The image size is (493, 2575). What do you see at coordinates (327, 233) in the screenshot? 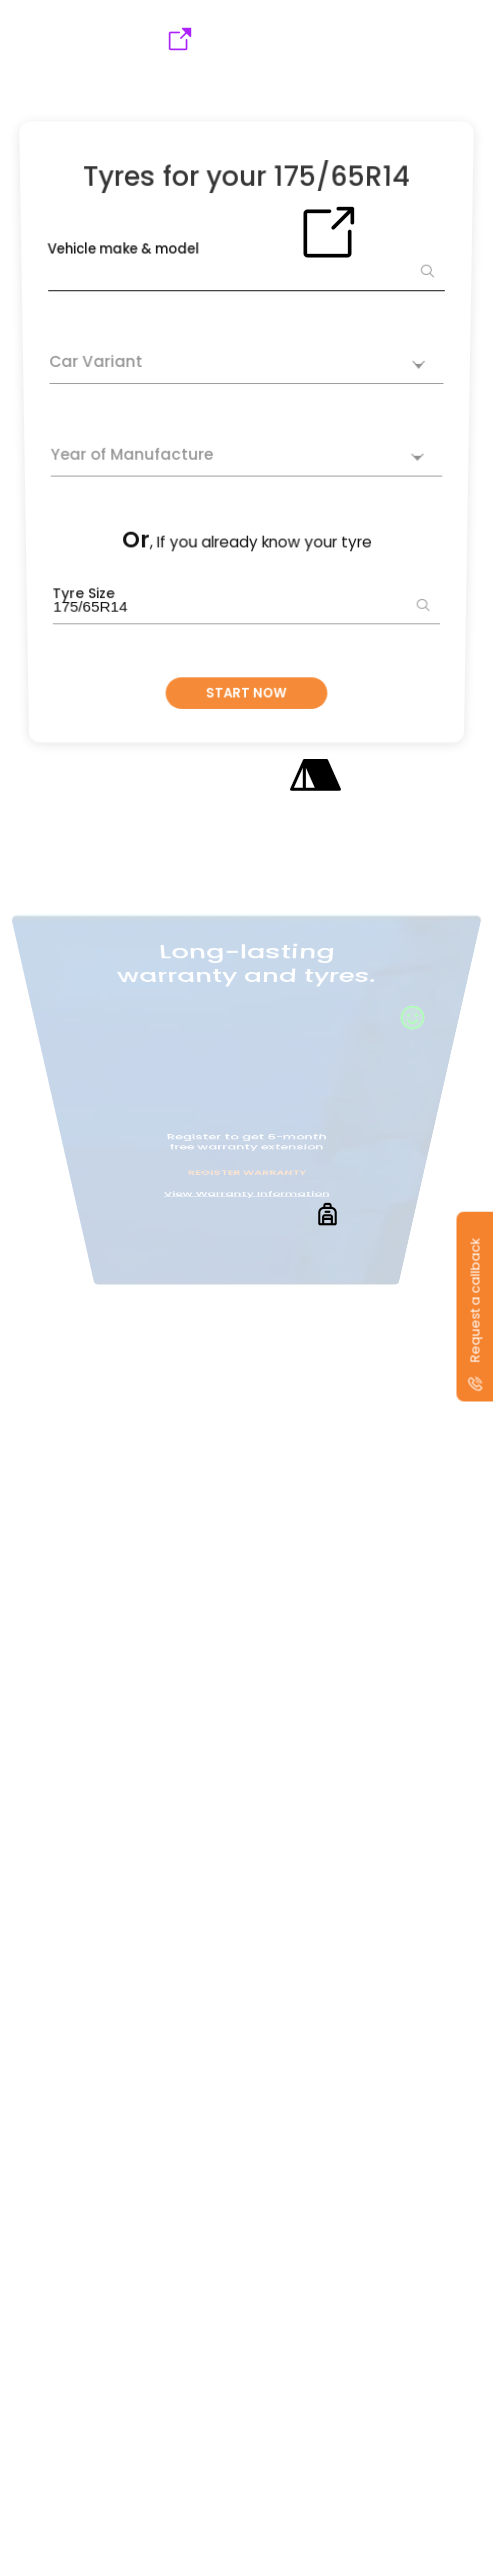
I see `open link in a new tab or window` at bounding box center [327, 233].